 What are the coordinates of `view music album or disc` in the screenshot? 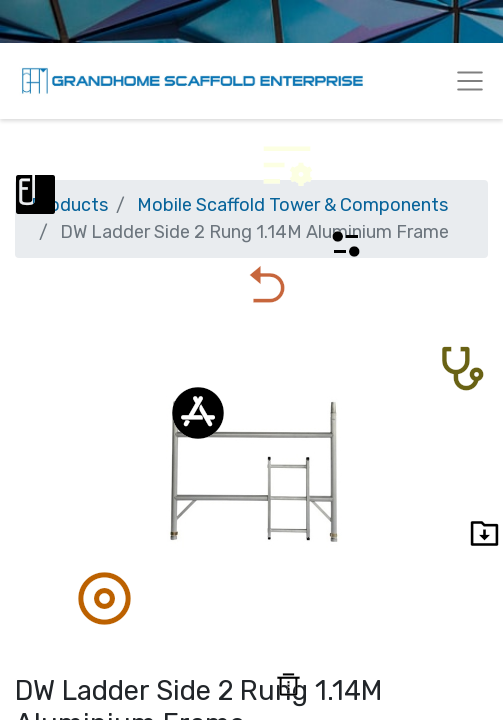 It's located at (104, 598).